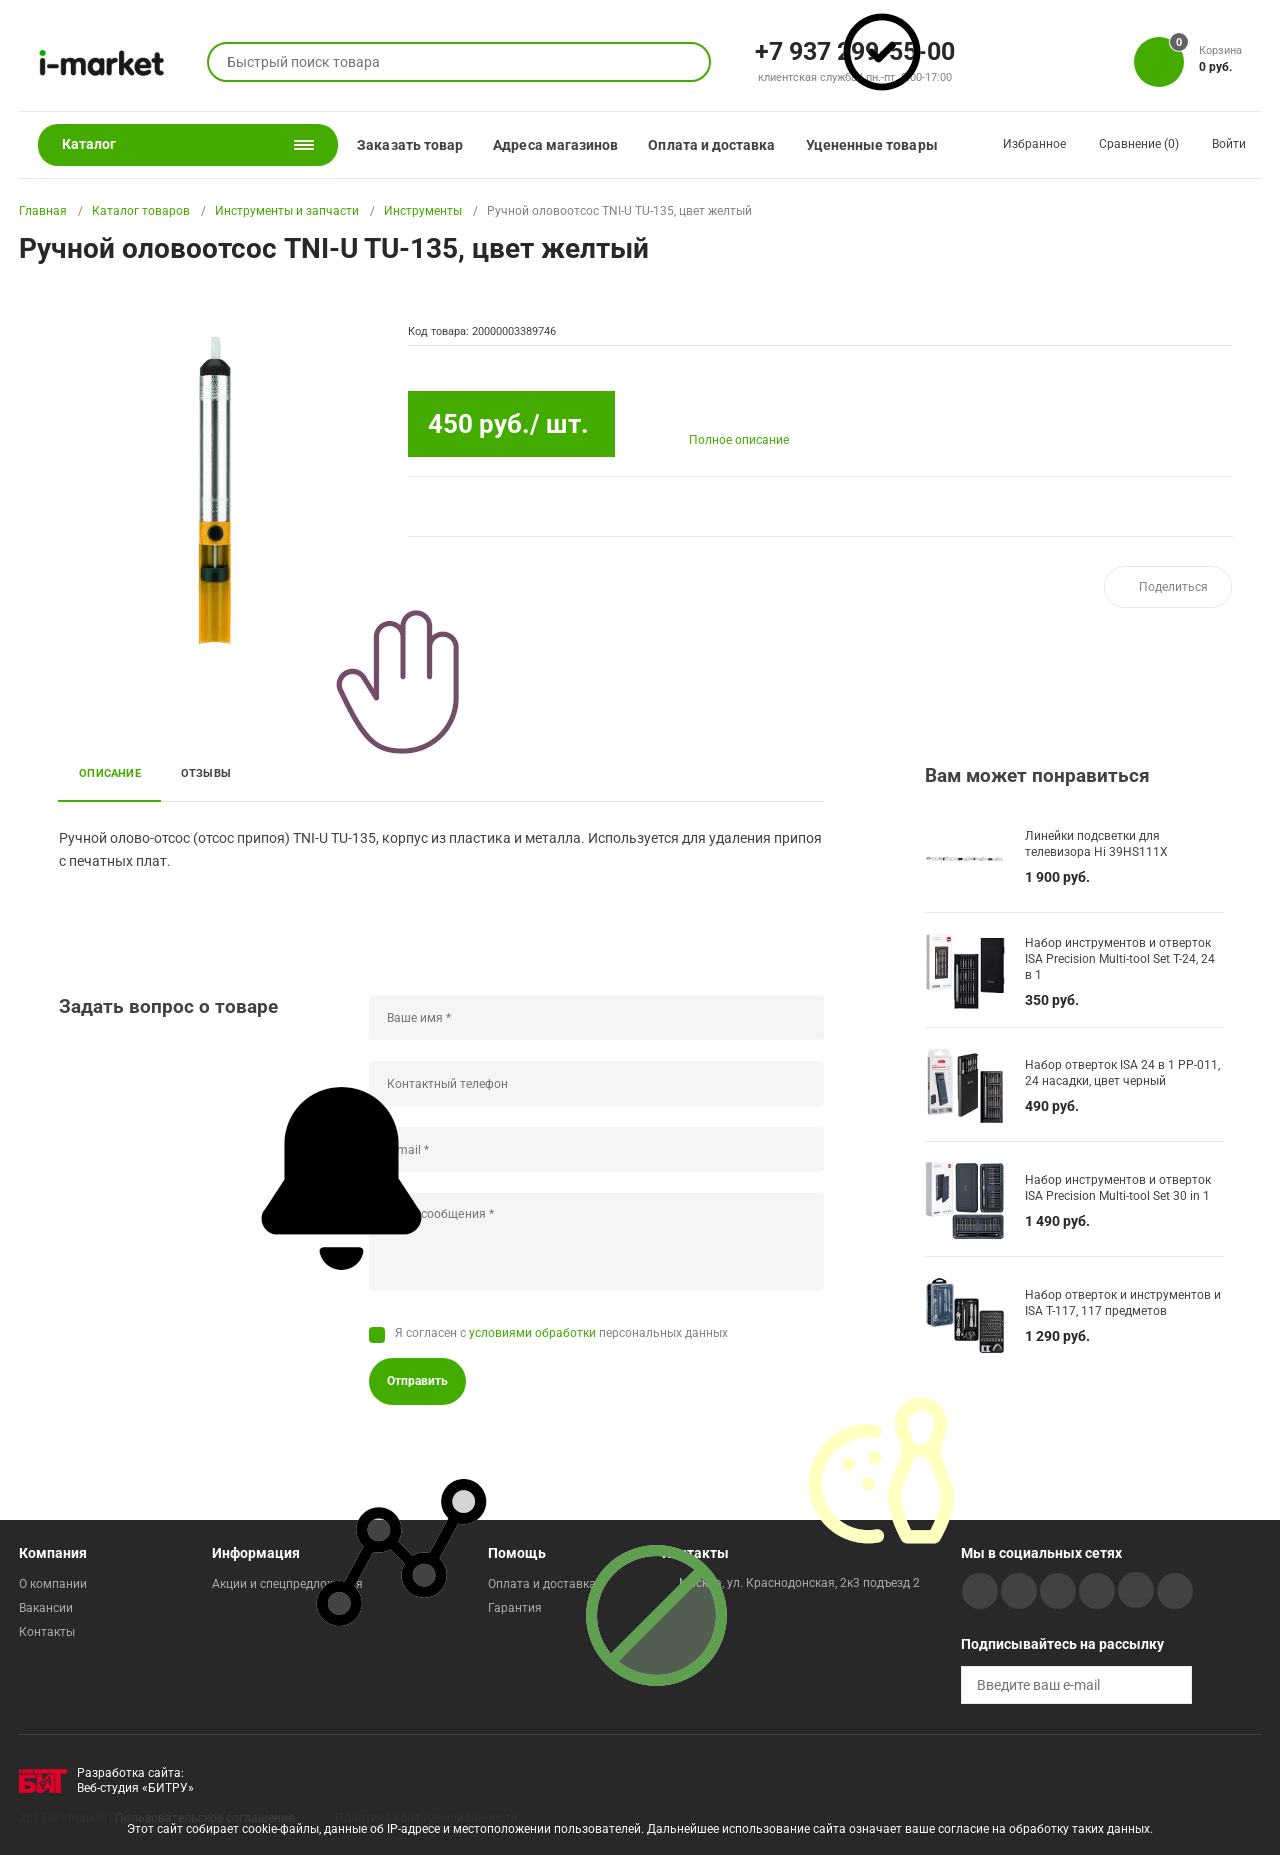 This screenshot has height=1855, width=1280. Describe the element at coordinates (341, 1178) in the screenshot. I see `view notifications` at that location.